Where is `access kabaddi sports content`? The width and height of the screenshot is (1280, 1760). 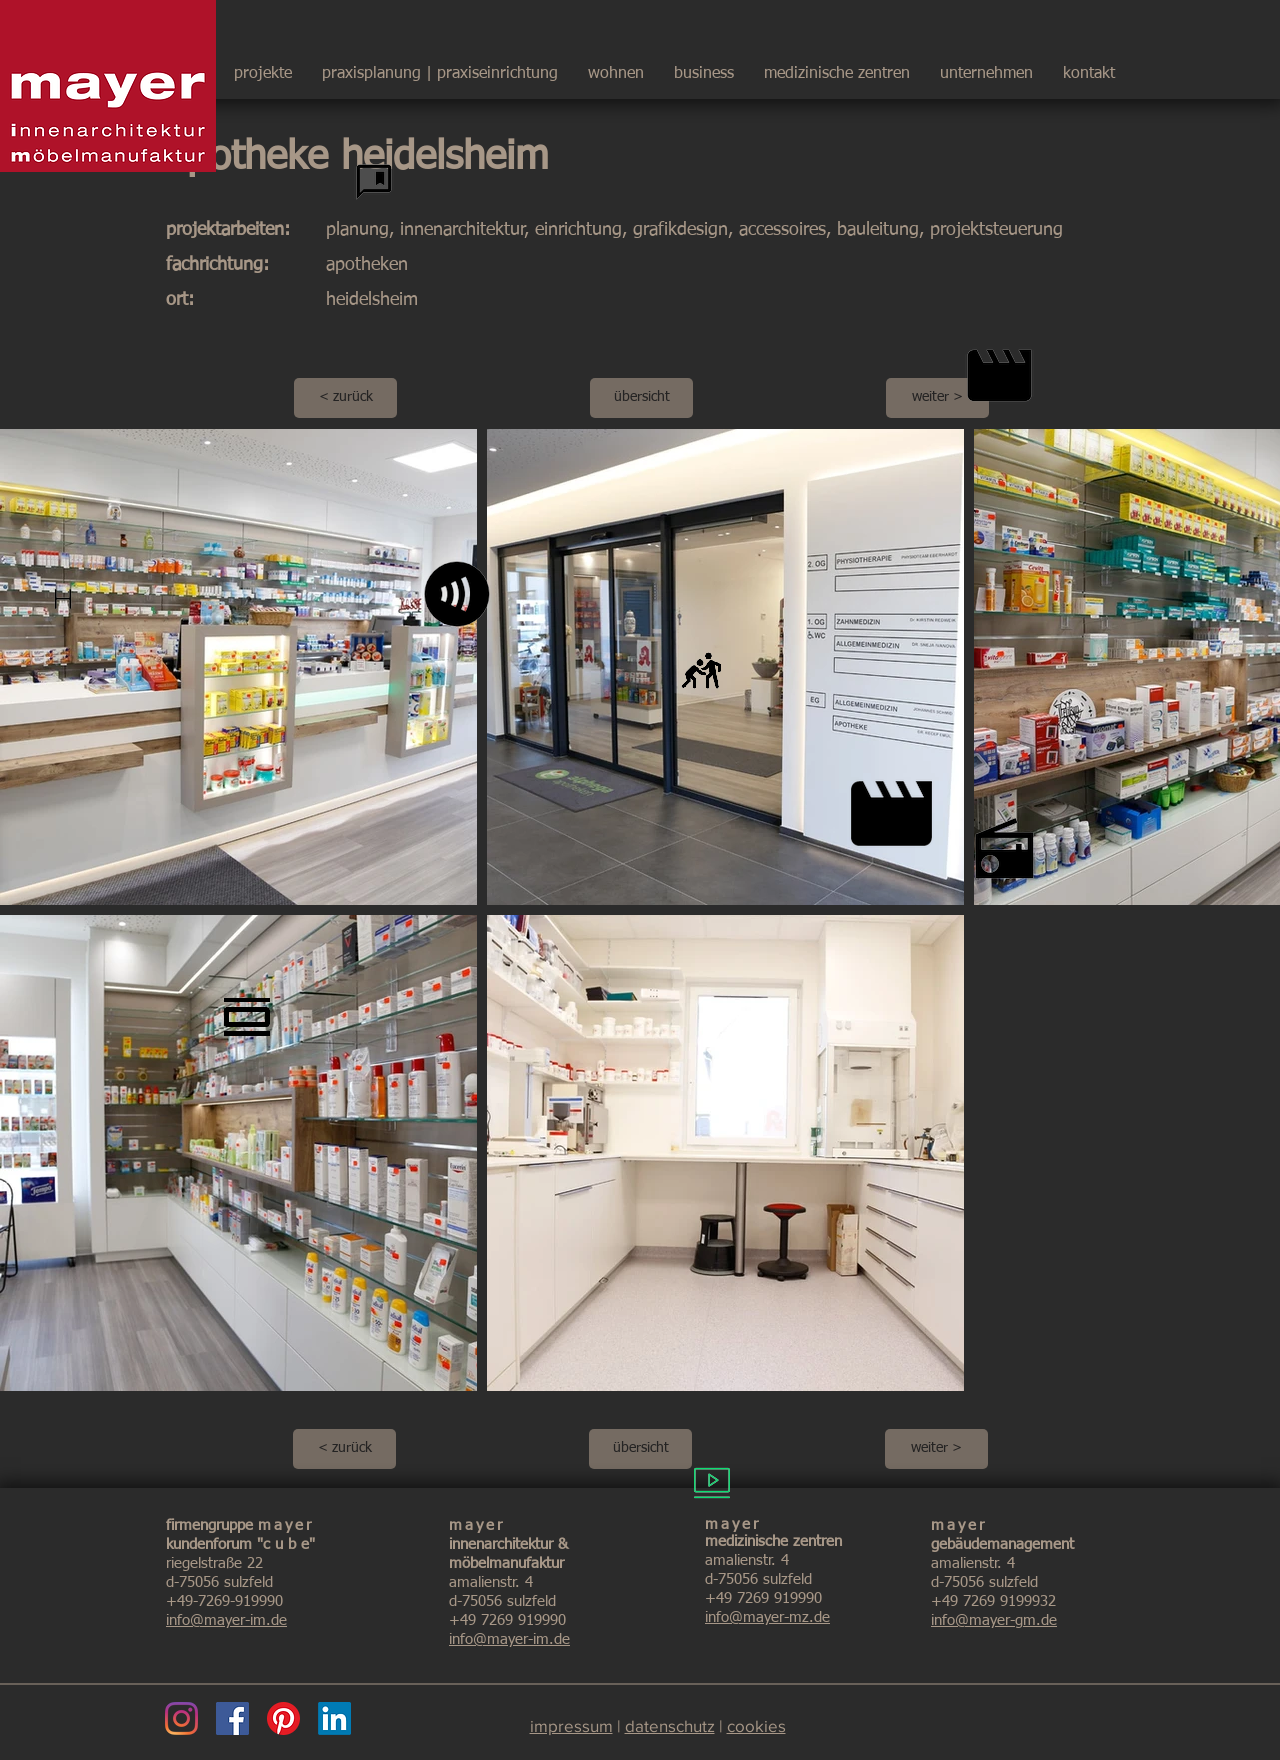 access kabaddi sports content is located at coordinates (701, 672).